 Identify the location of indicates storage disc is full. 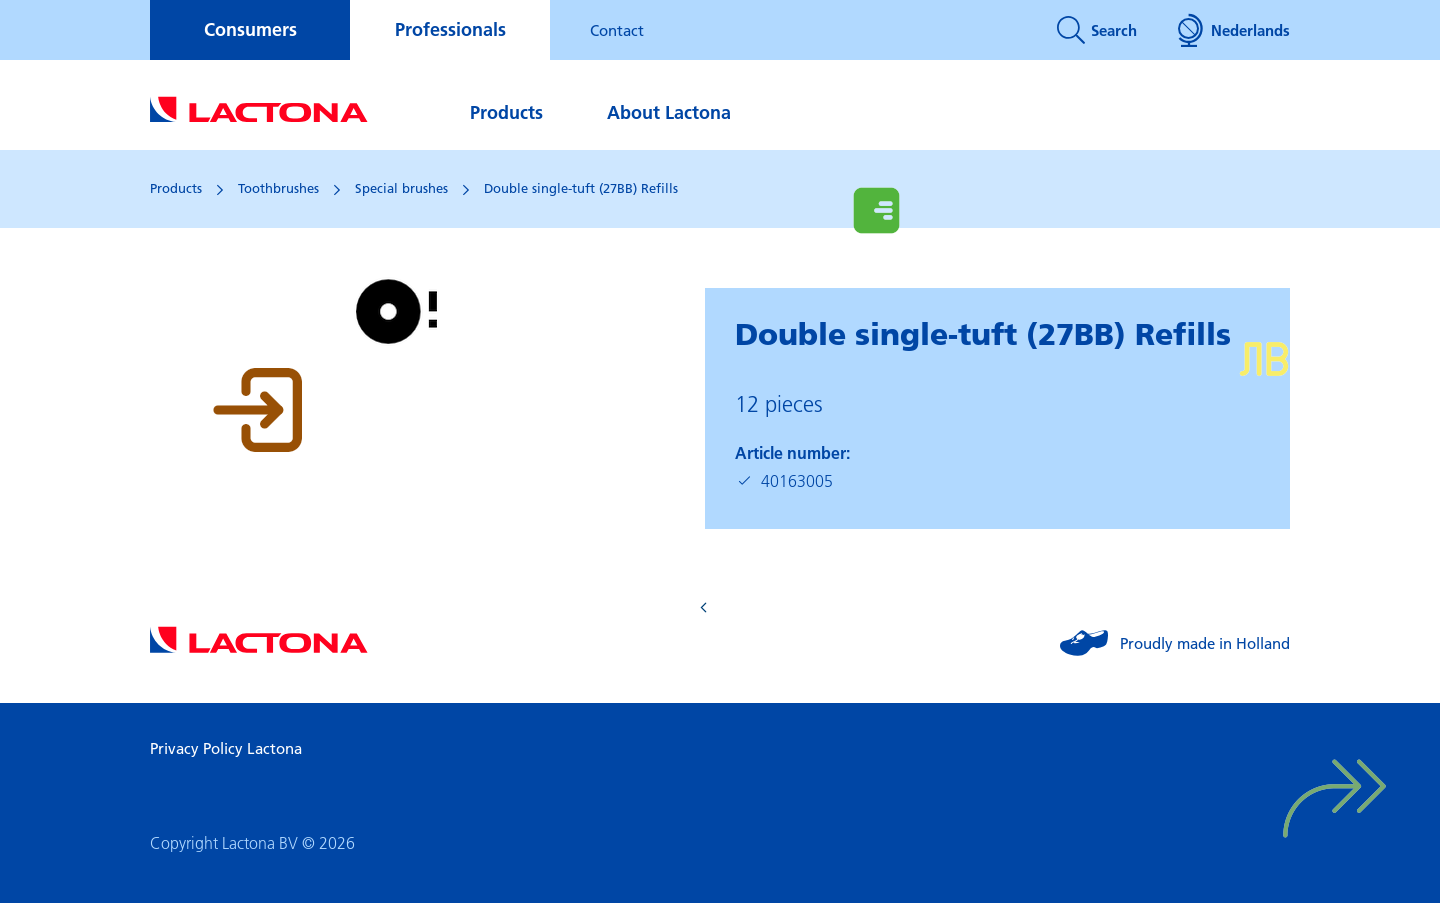
(396, 311).